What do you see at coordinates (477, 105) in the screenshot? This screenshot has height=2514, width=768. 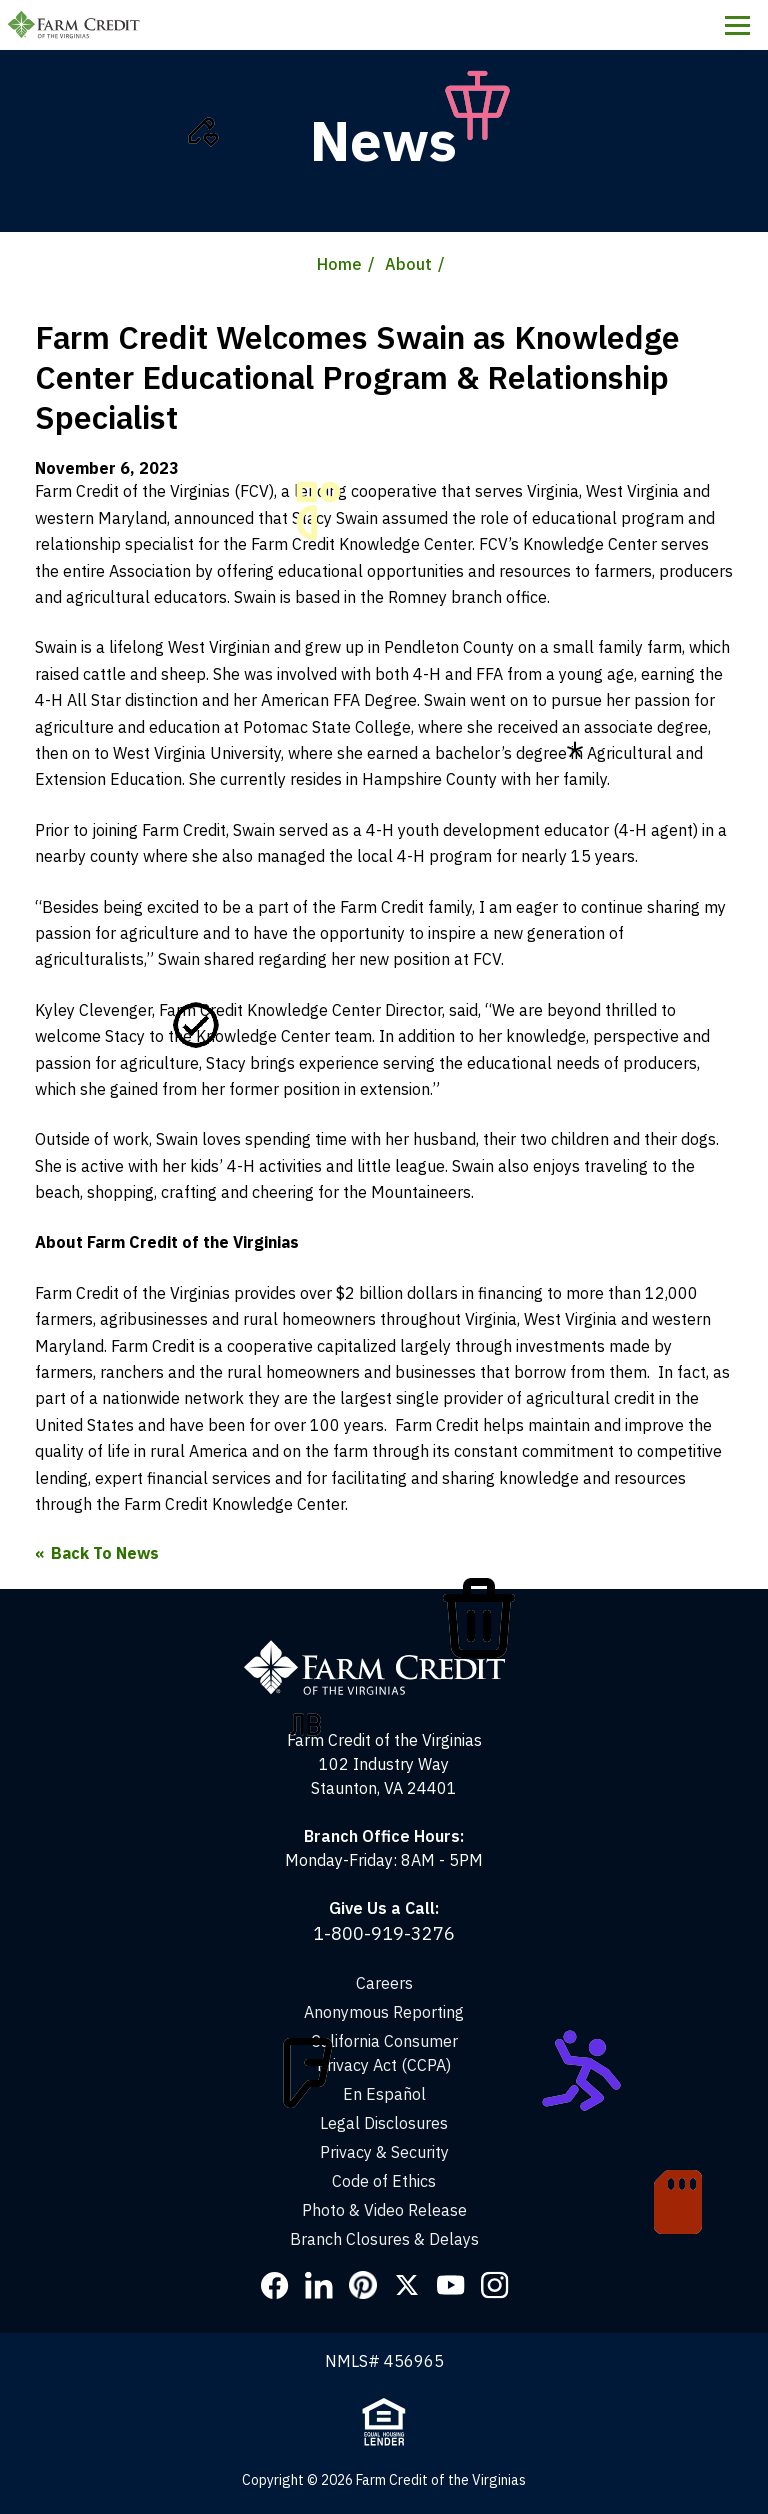 I see `access air traffic control features` at bounding box center [477, 105].